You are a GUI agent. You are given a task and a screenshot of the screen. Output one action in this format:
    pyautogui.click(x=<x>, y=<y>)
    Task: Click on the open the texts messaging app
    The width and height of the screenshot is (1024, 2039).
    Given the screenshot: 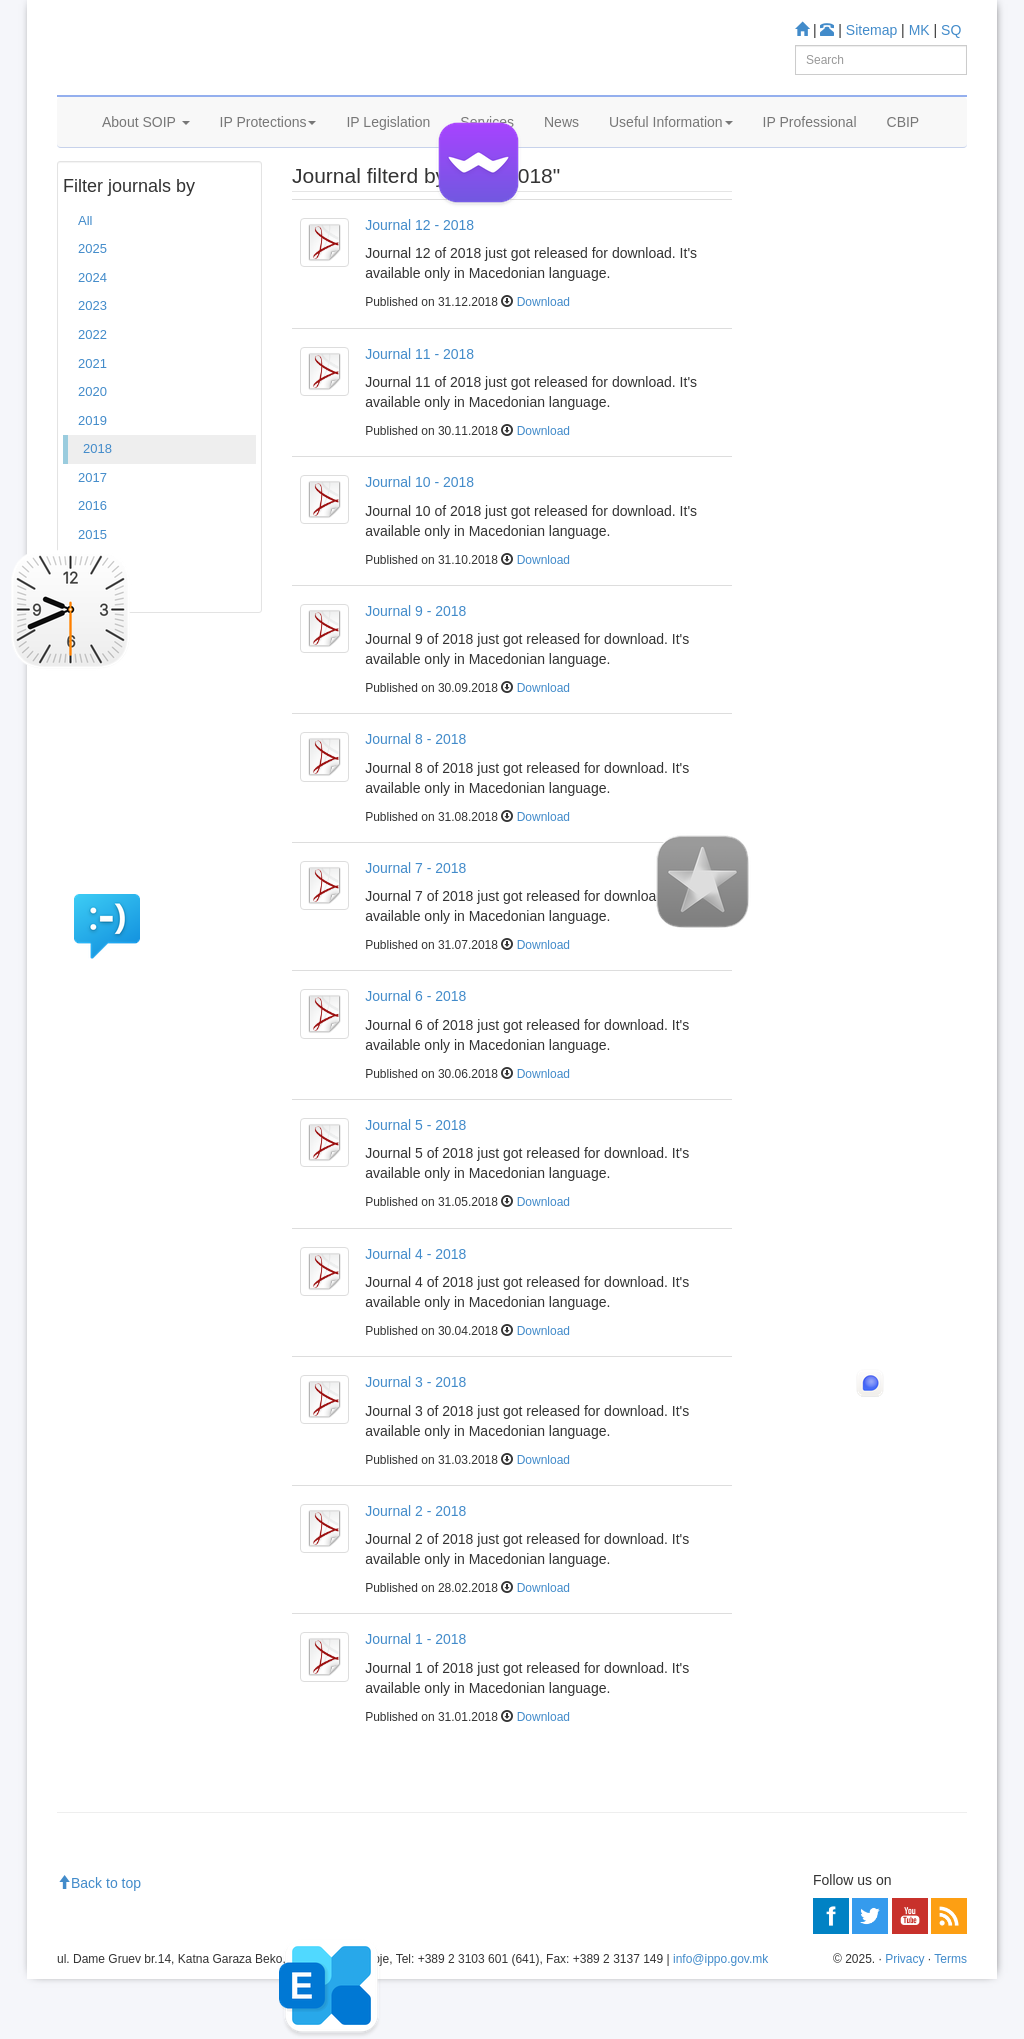 What is the action you would take?
    pyautogui.click(x=870, y=1383)
    